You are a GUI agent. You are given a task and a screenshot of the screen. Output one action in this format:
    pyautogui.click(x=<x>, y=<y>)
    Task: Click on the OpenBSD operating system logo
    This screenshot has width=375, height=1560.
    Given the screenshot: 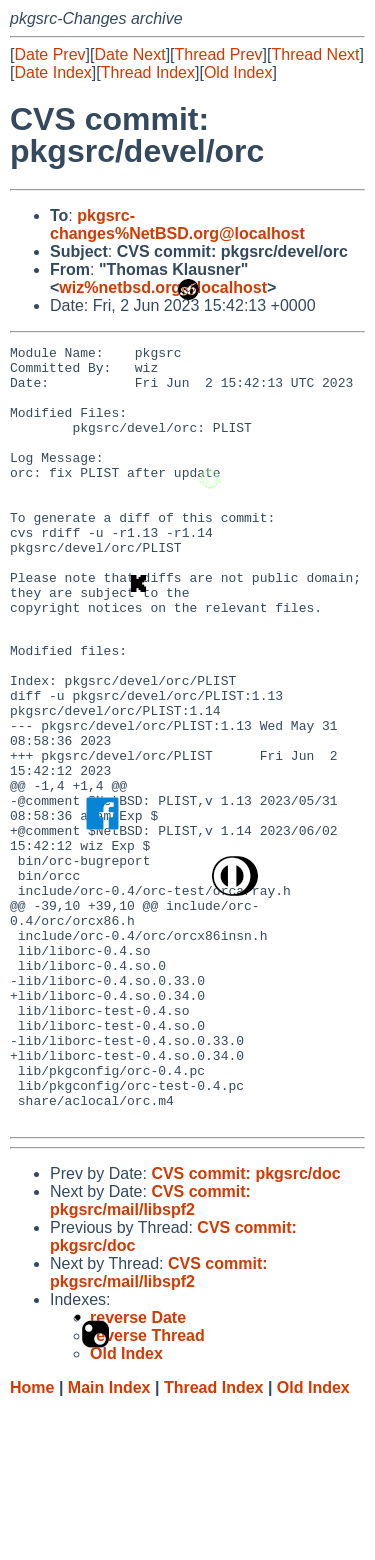 What is the action you would take?
    pyautogui.click(x=209, y=479)
    